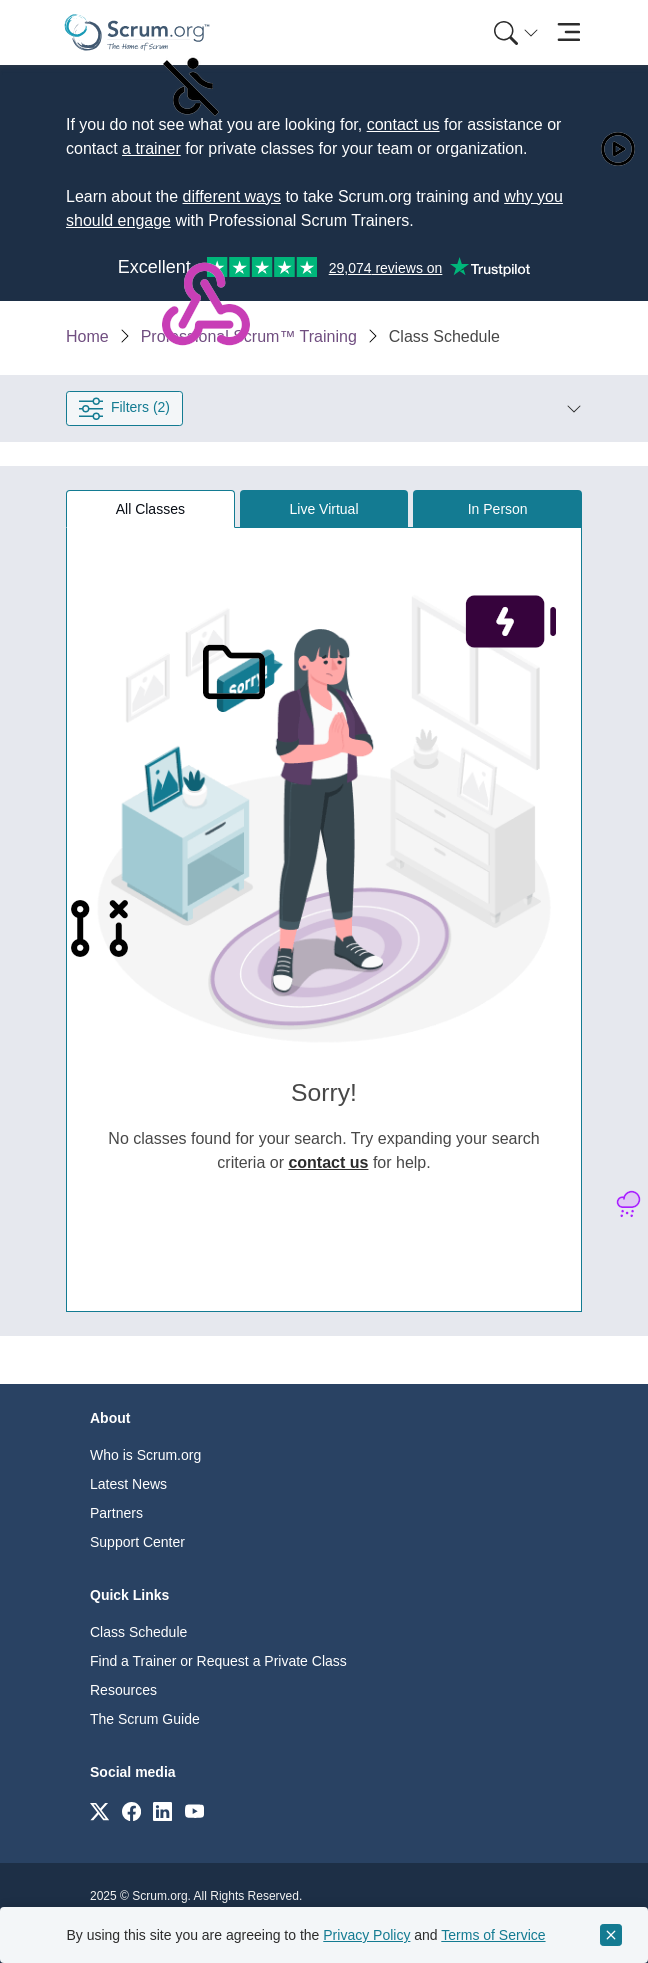 Image resolution: width=648 pixels, height=1963 pixels. What do you see at coordinates (628, 1203) in the screenshot?
I see `indicates snowy weather conditions` at bounding box center [628, 1203].